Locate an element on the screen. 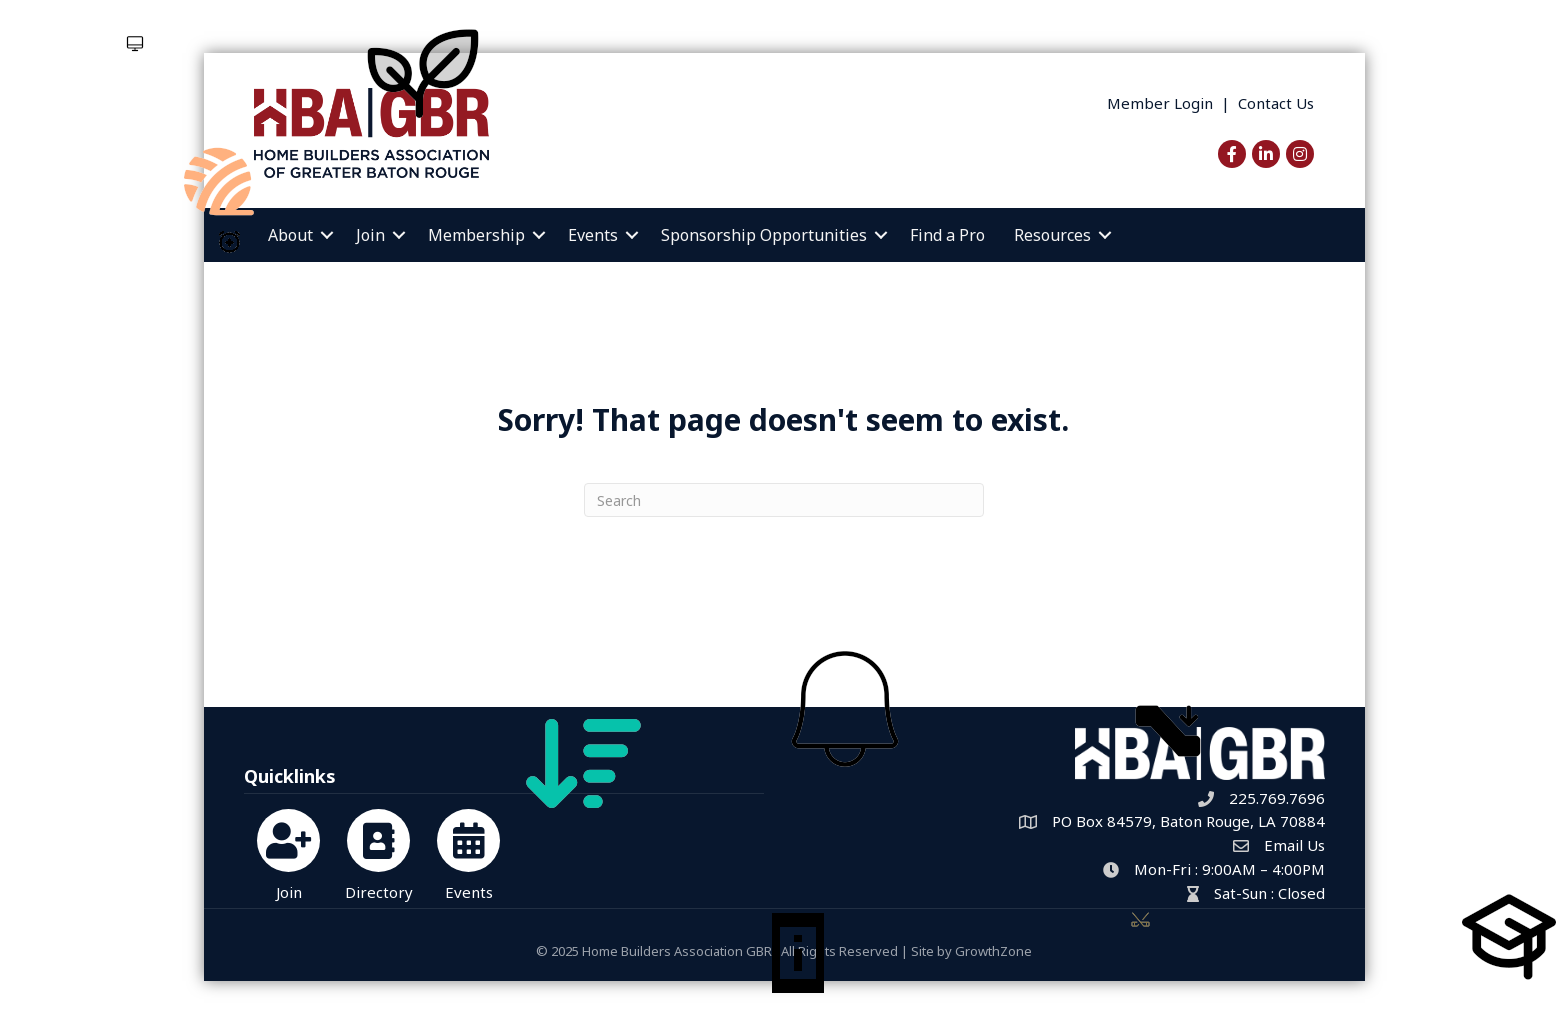 This screenshot has width=1568, height=1034. sort items from largest to smallest is located at coordinates (583, 763).